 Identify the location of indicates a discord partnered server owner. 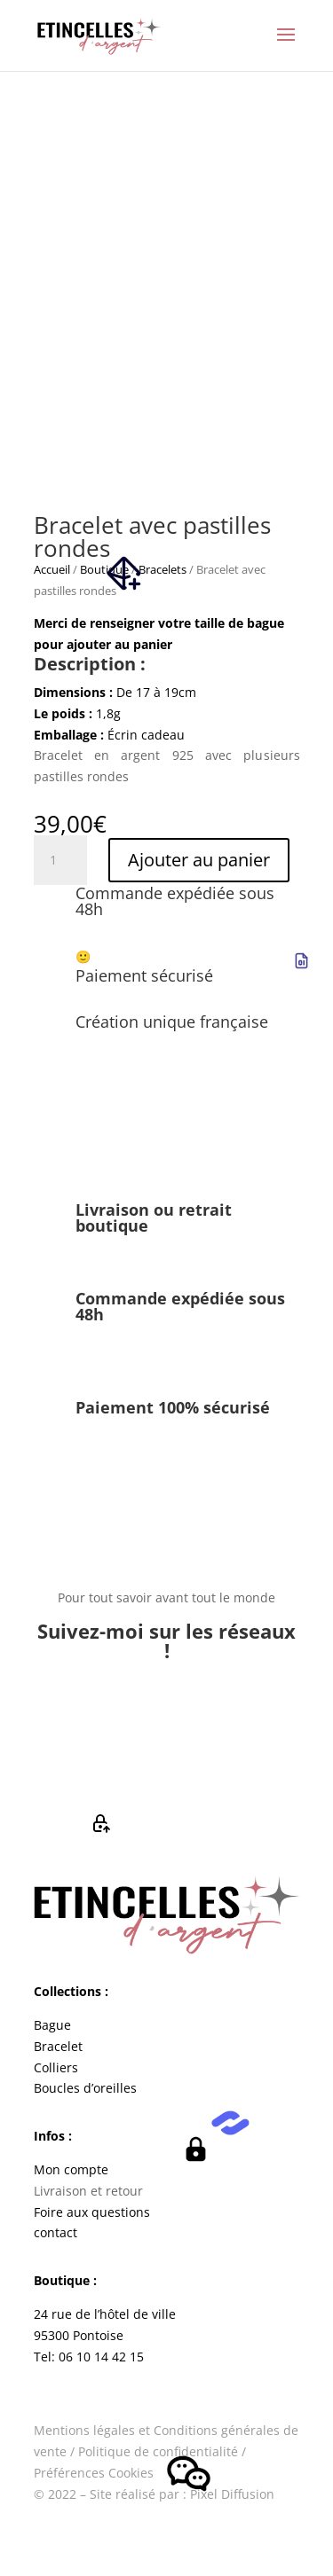
(230, 2123).